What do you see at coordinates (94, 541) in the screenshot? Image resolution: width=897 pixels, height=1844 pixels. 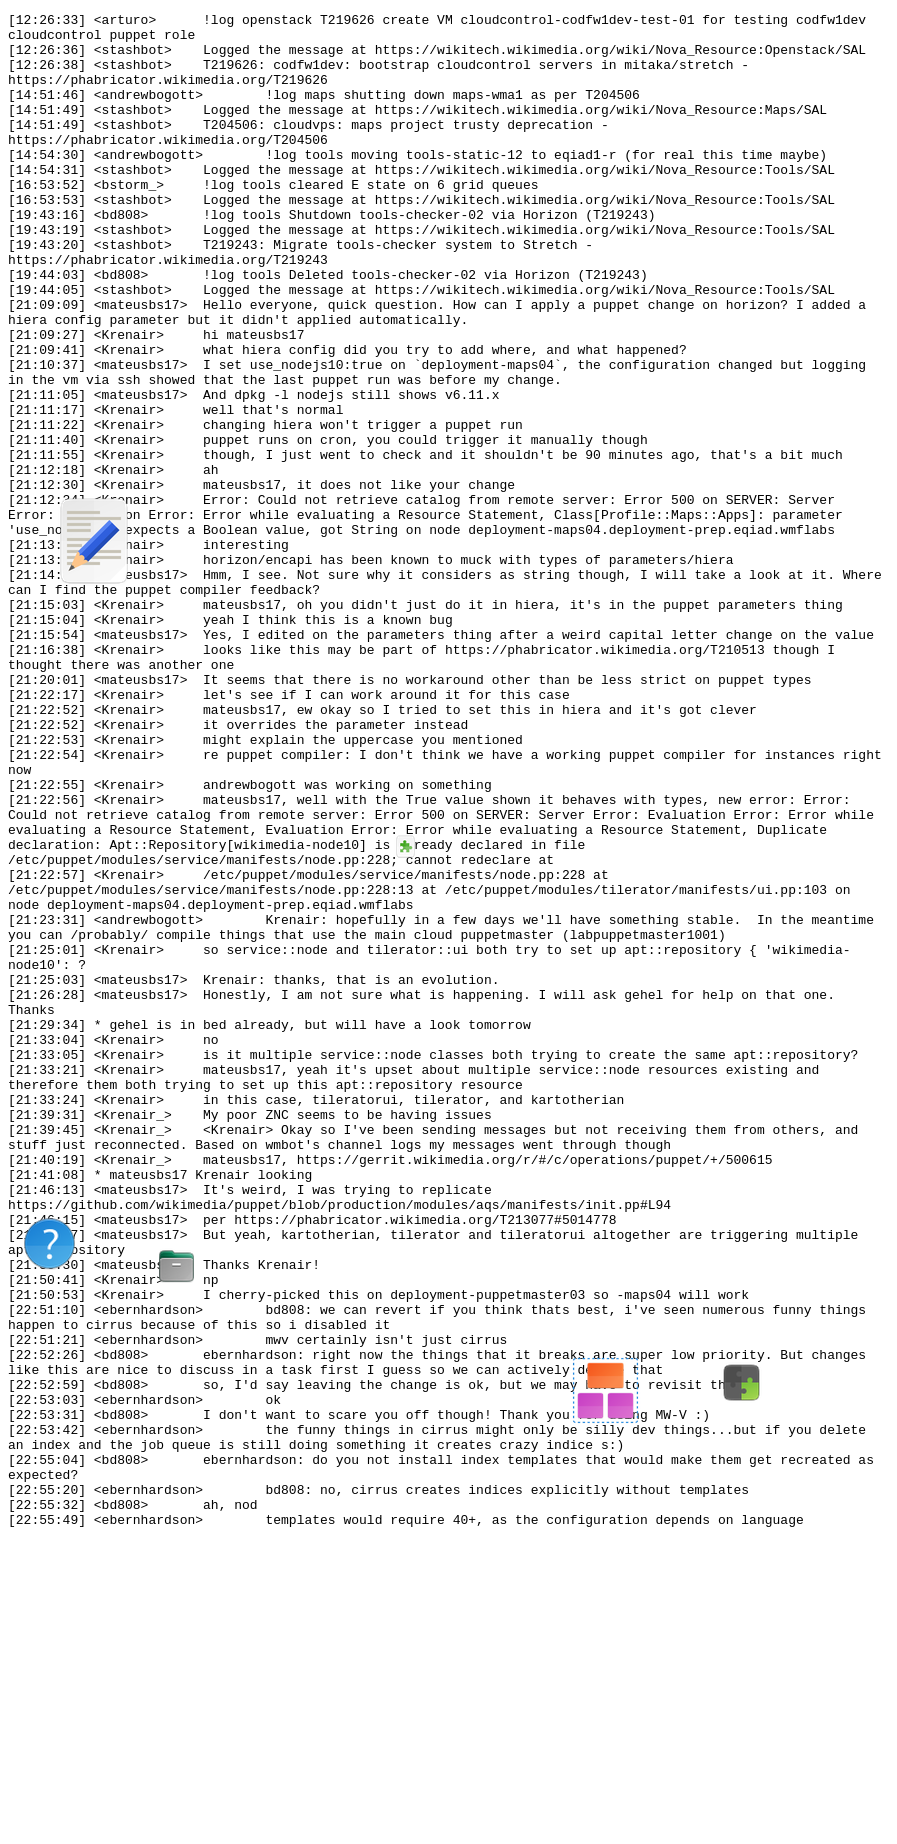 I see `open the text editor application` at bounding box center [94, 541].